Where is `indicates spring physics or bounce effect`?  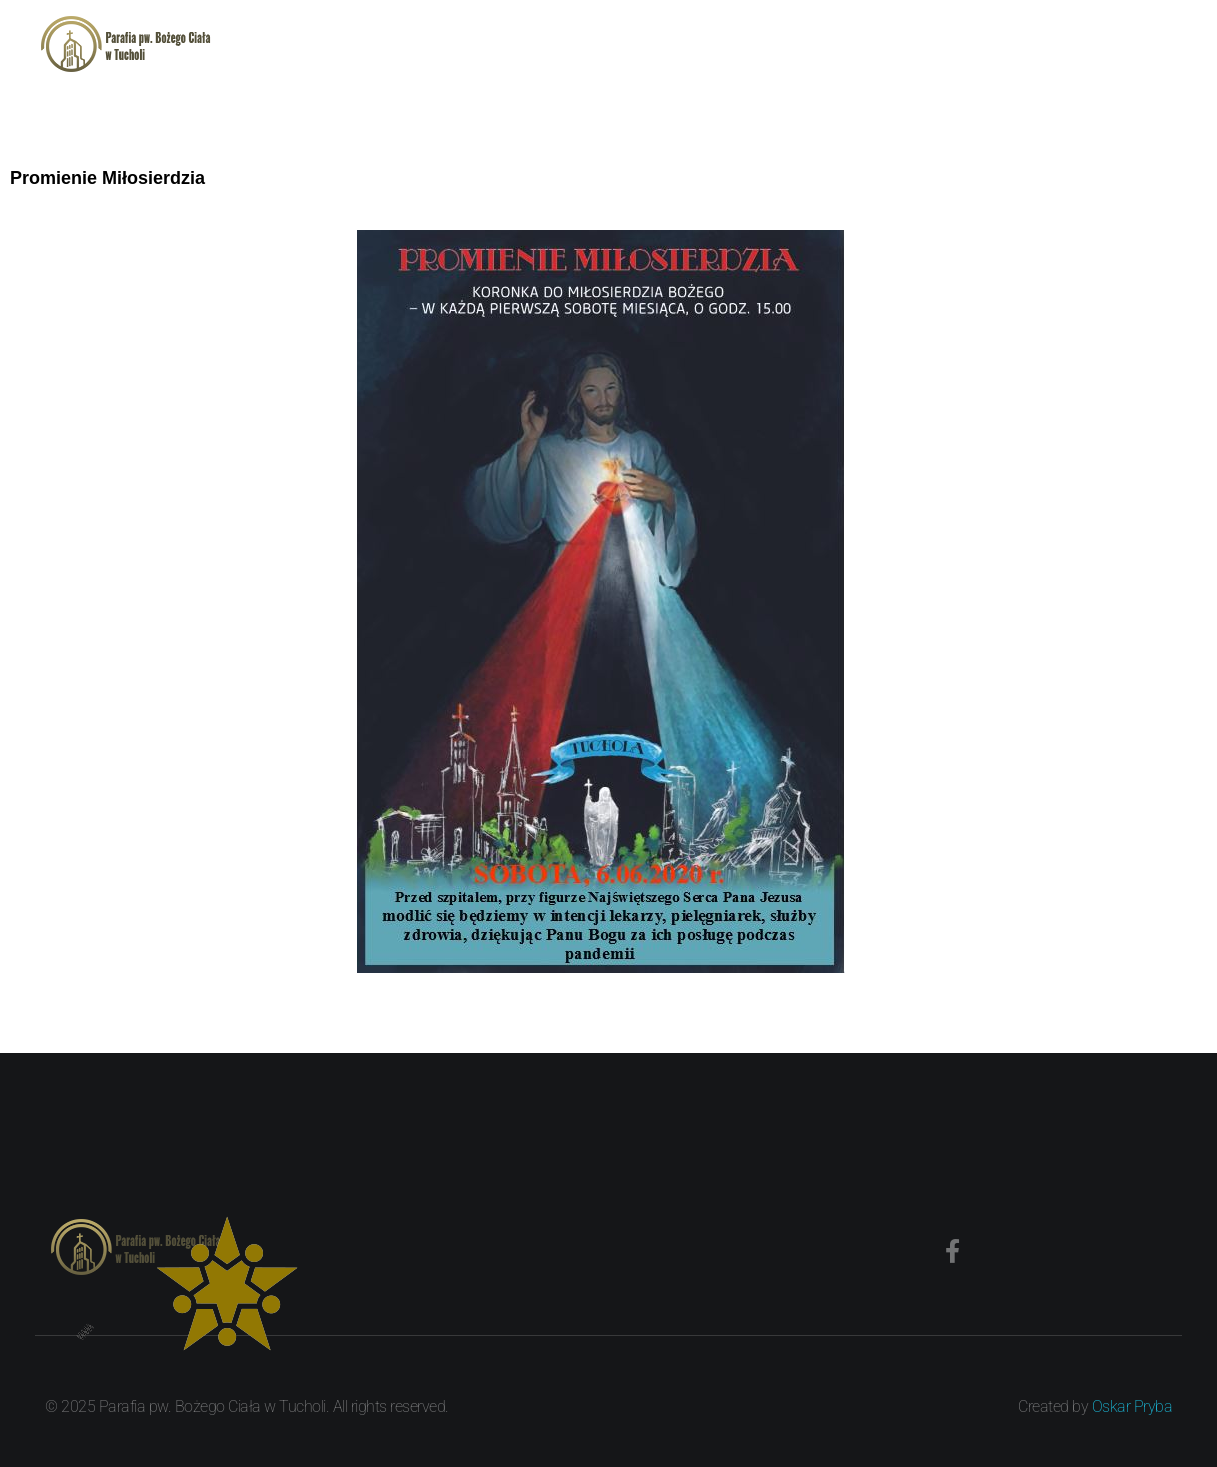
indicates spring physics or bounce effect is located at coordinates (85, 1332).